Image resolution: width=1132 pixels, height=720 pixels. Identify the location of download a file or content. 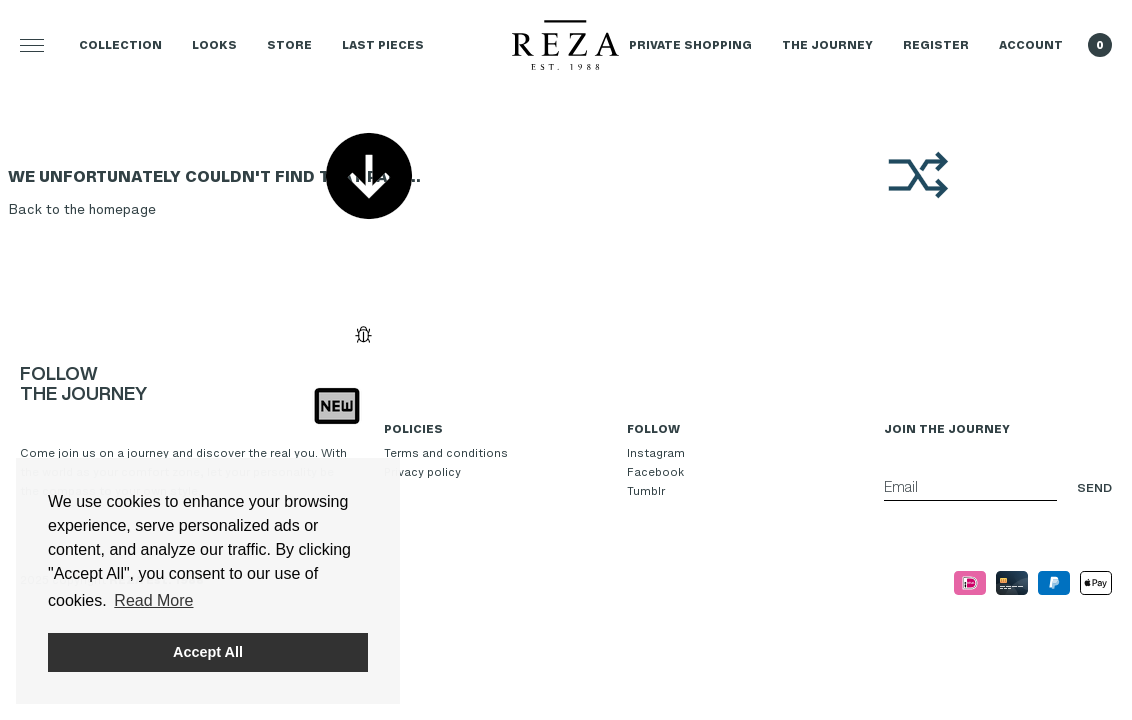
(369, 176).